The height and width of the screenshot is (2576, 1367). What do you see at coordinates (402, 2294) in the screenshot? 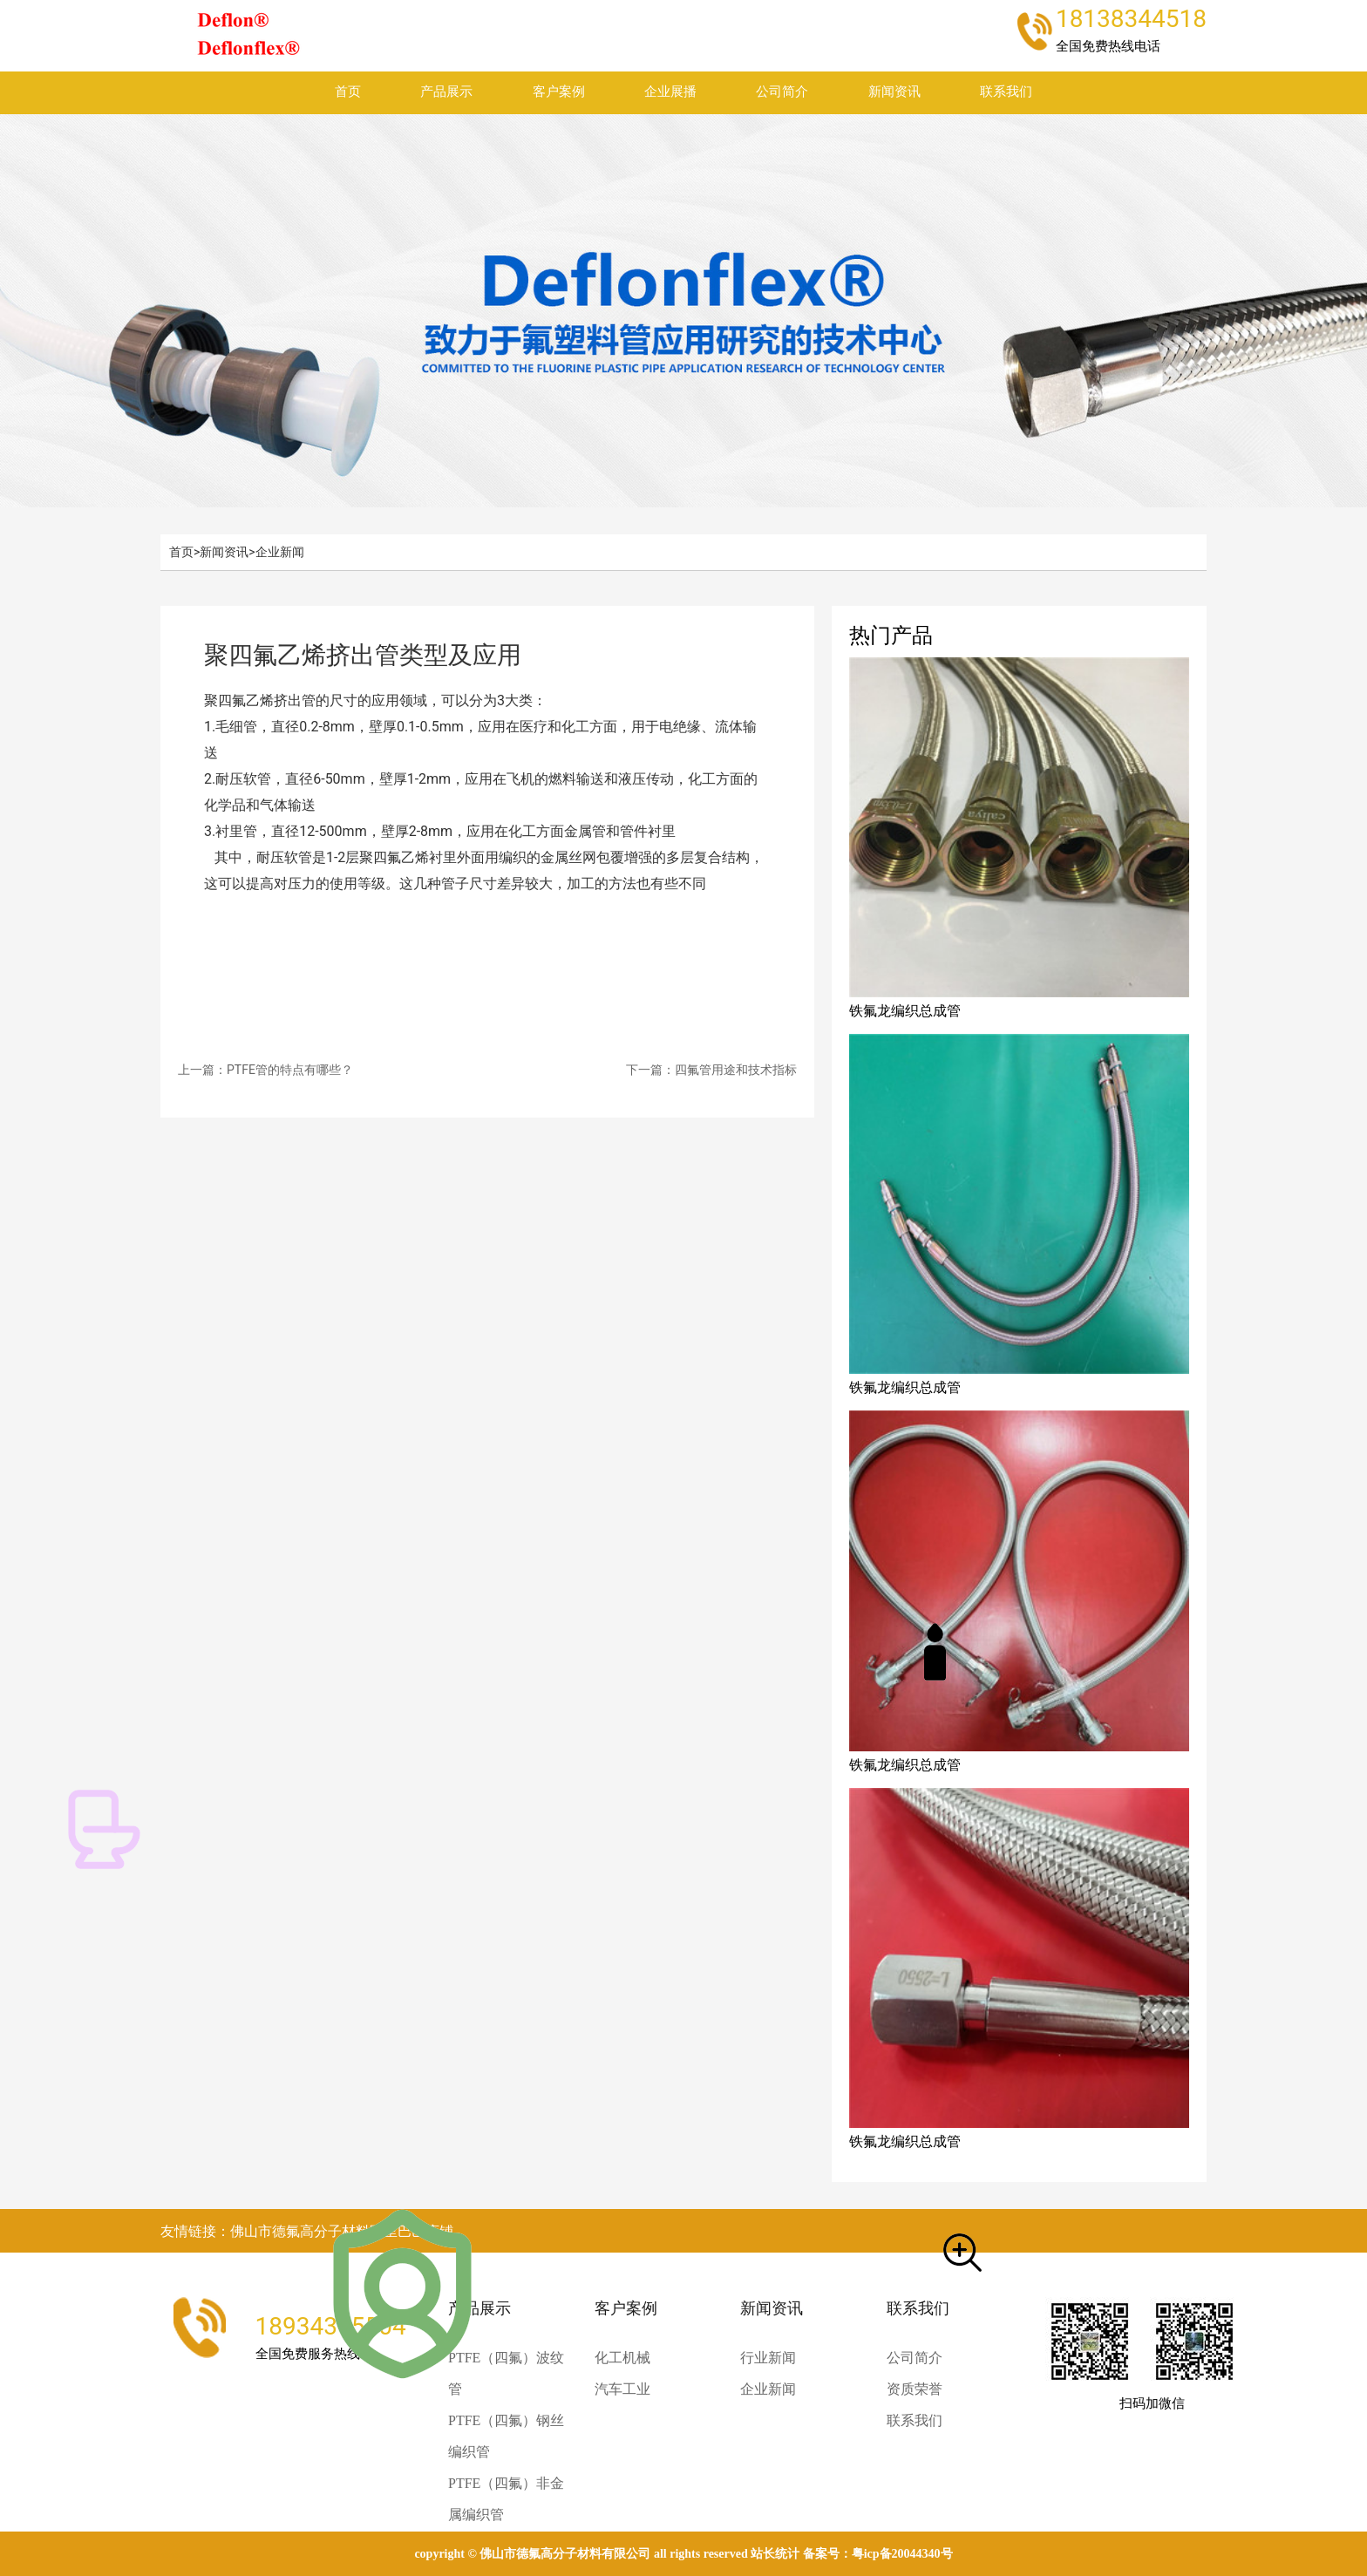
I see `access user privacy or security settings` at bounding box center [402, 2294].